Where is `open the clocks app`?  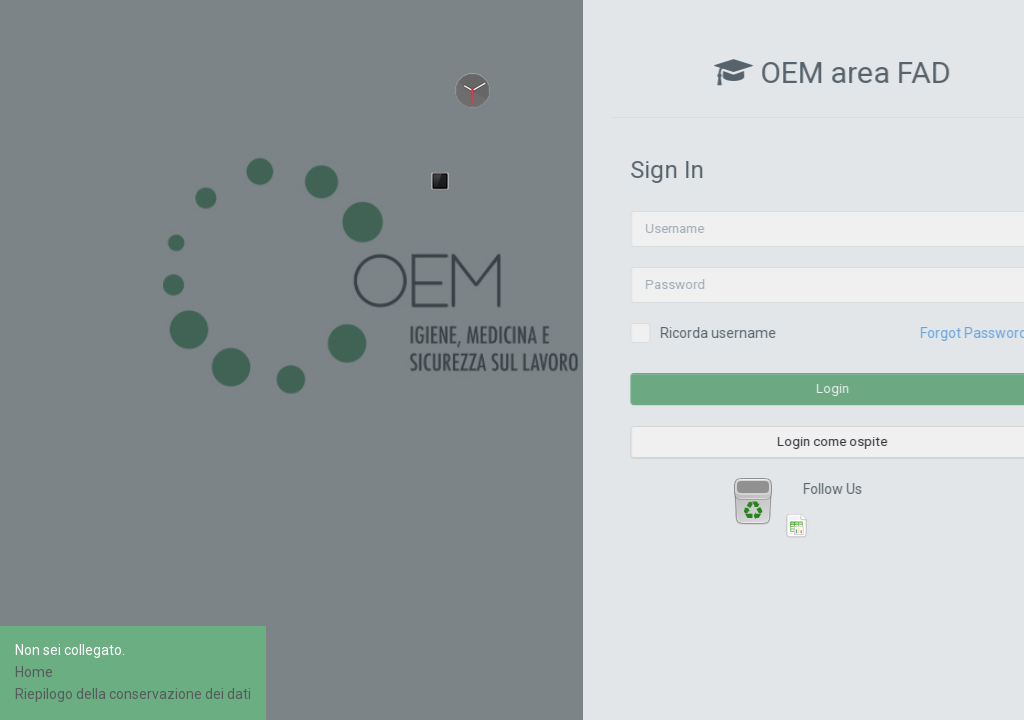 open the clocks app is located at coordinates (472, 90).